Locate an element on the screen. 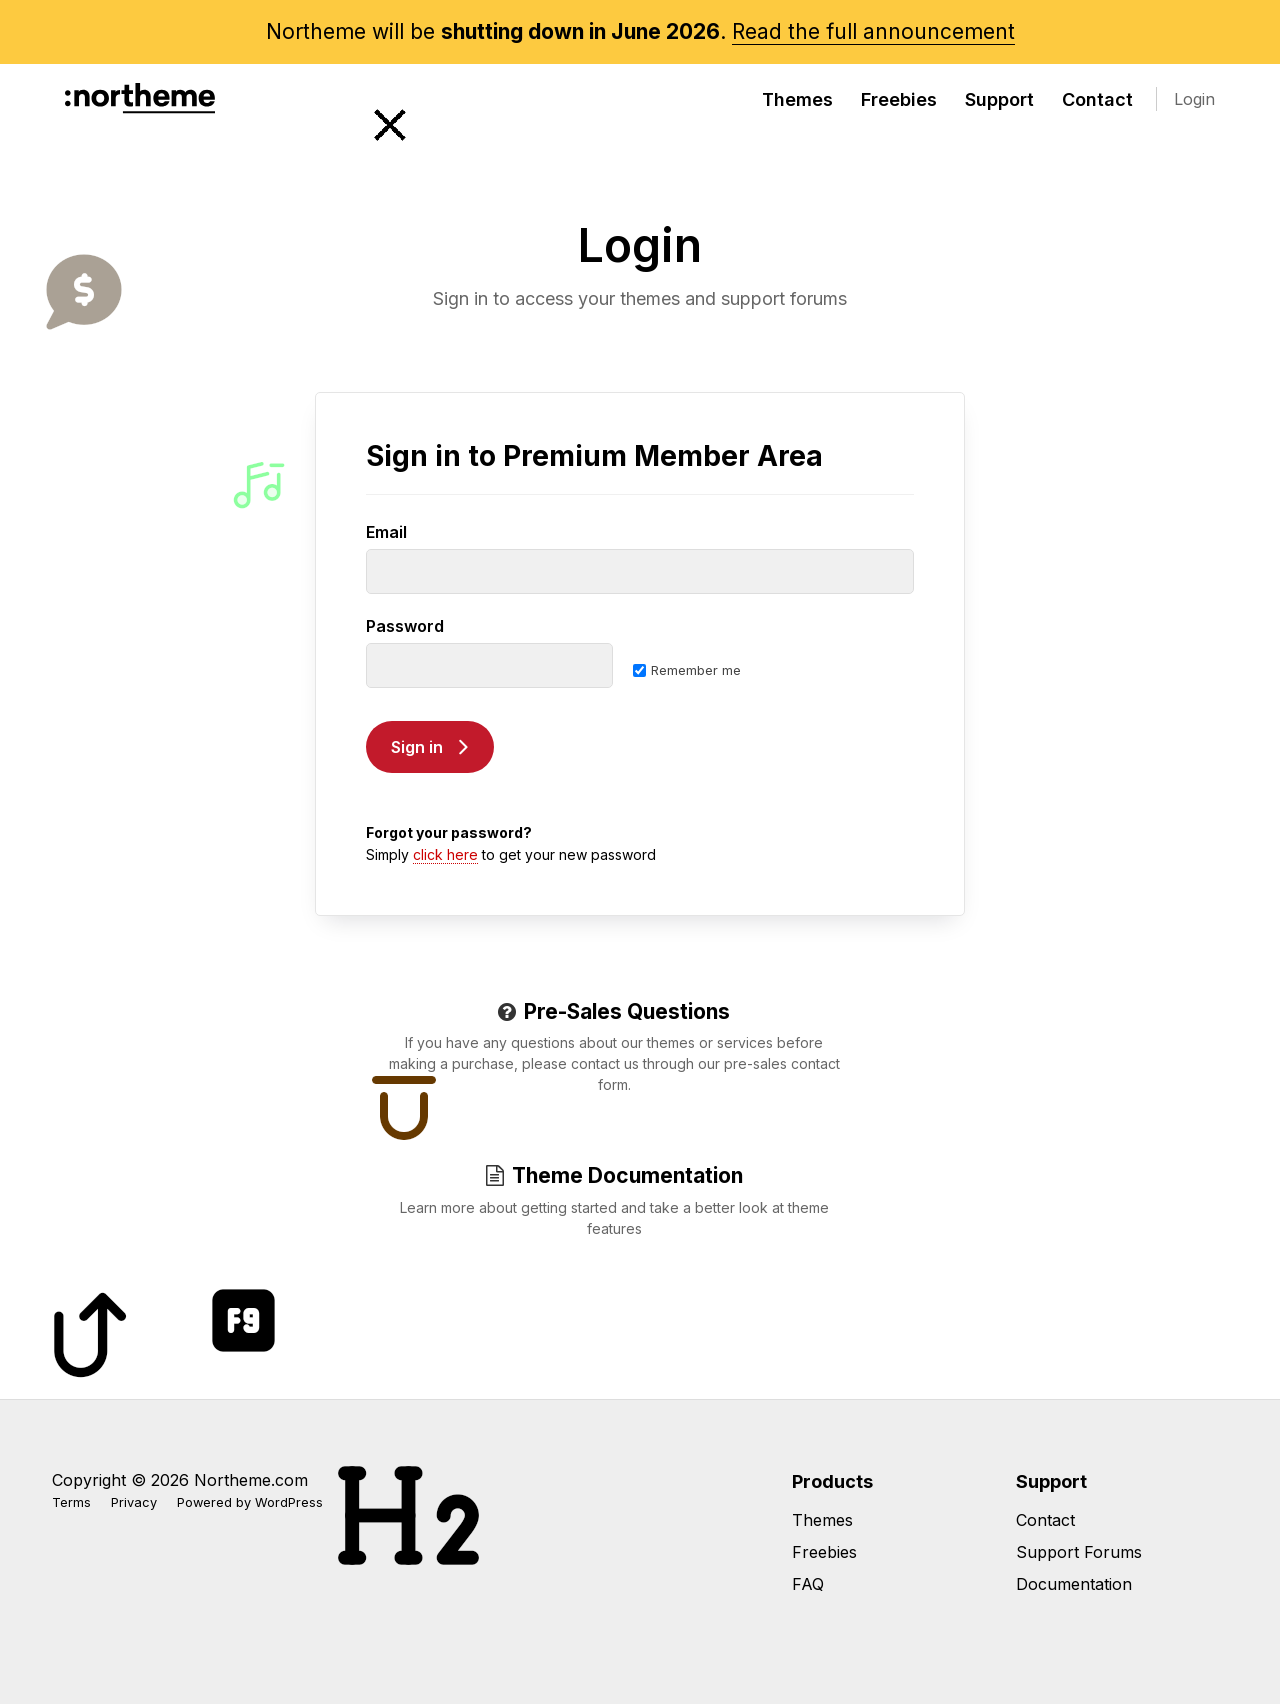  keyboard shortcut indicator for F9 function key is located at coordinates (243, 1320).